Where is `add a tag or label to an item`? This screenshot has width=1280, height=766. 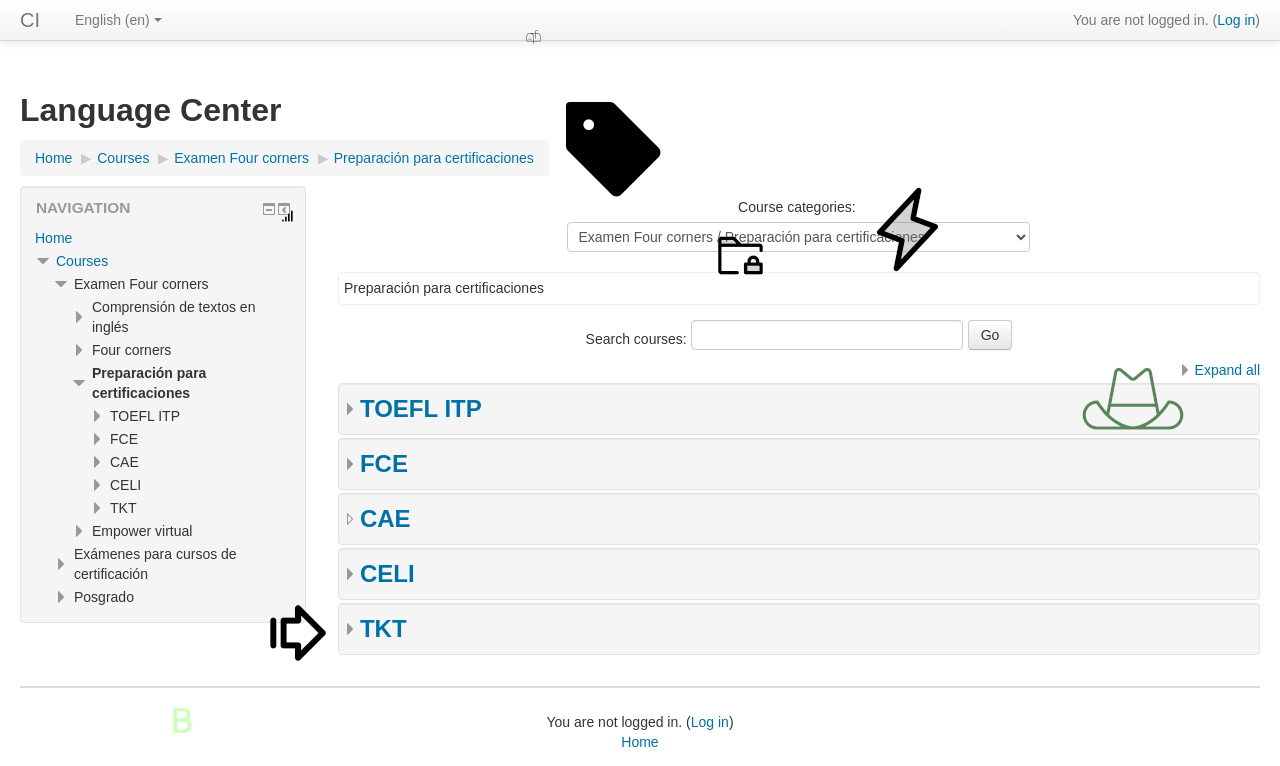 add a tag or label to an item is located at coordinates (608, 144).